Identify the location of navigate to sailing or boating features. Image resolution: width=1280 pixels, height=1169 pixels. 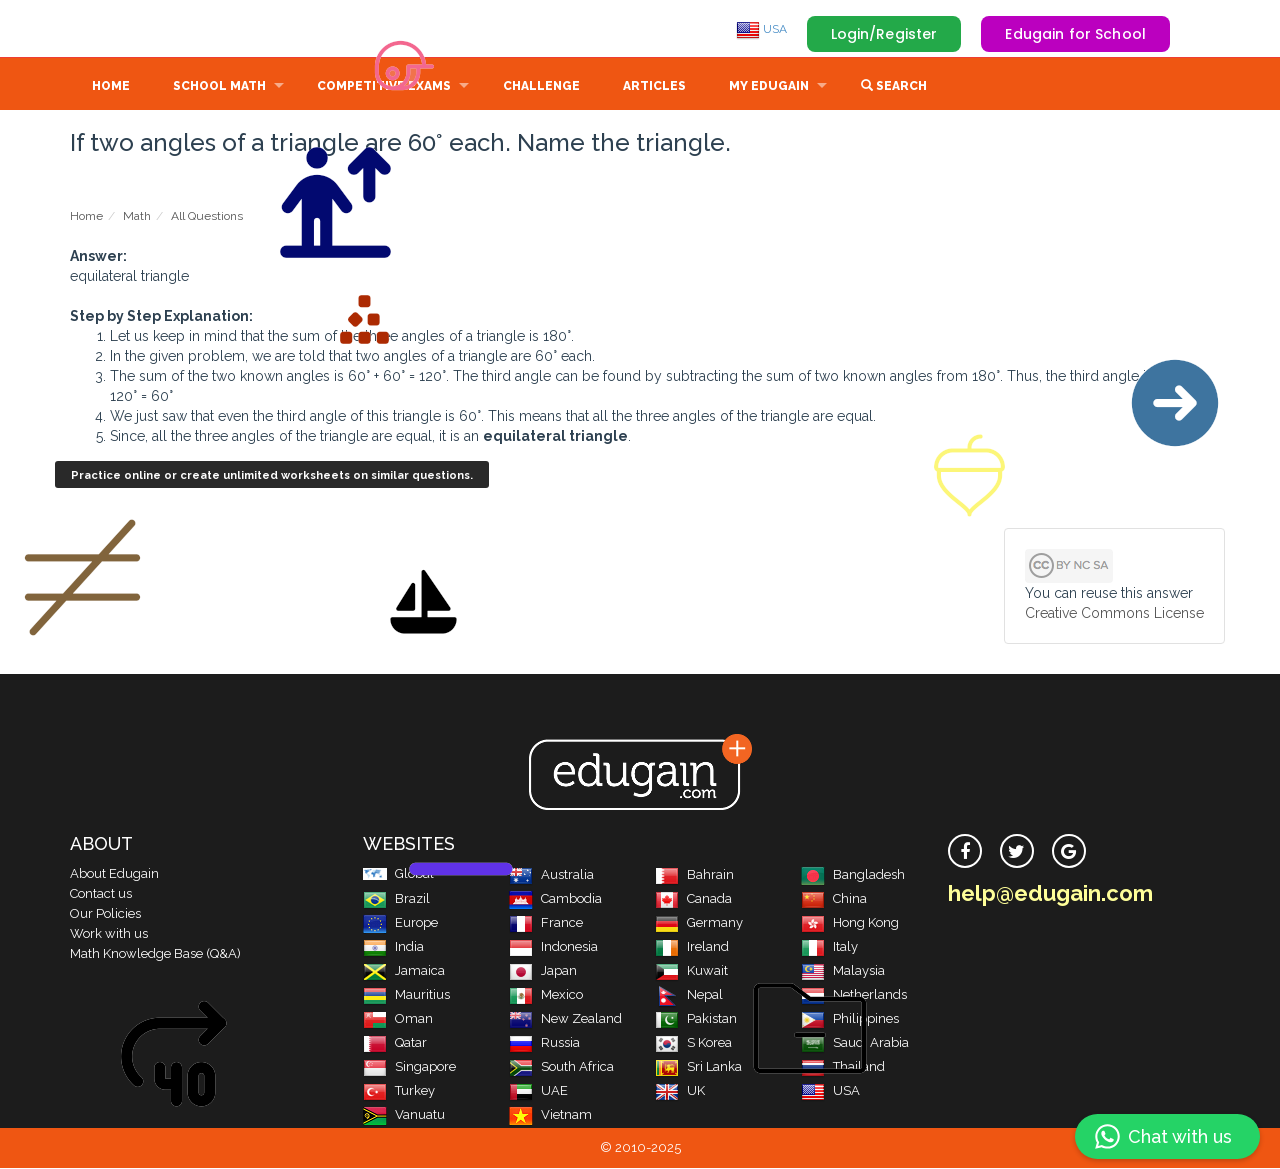
(423, 600).